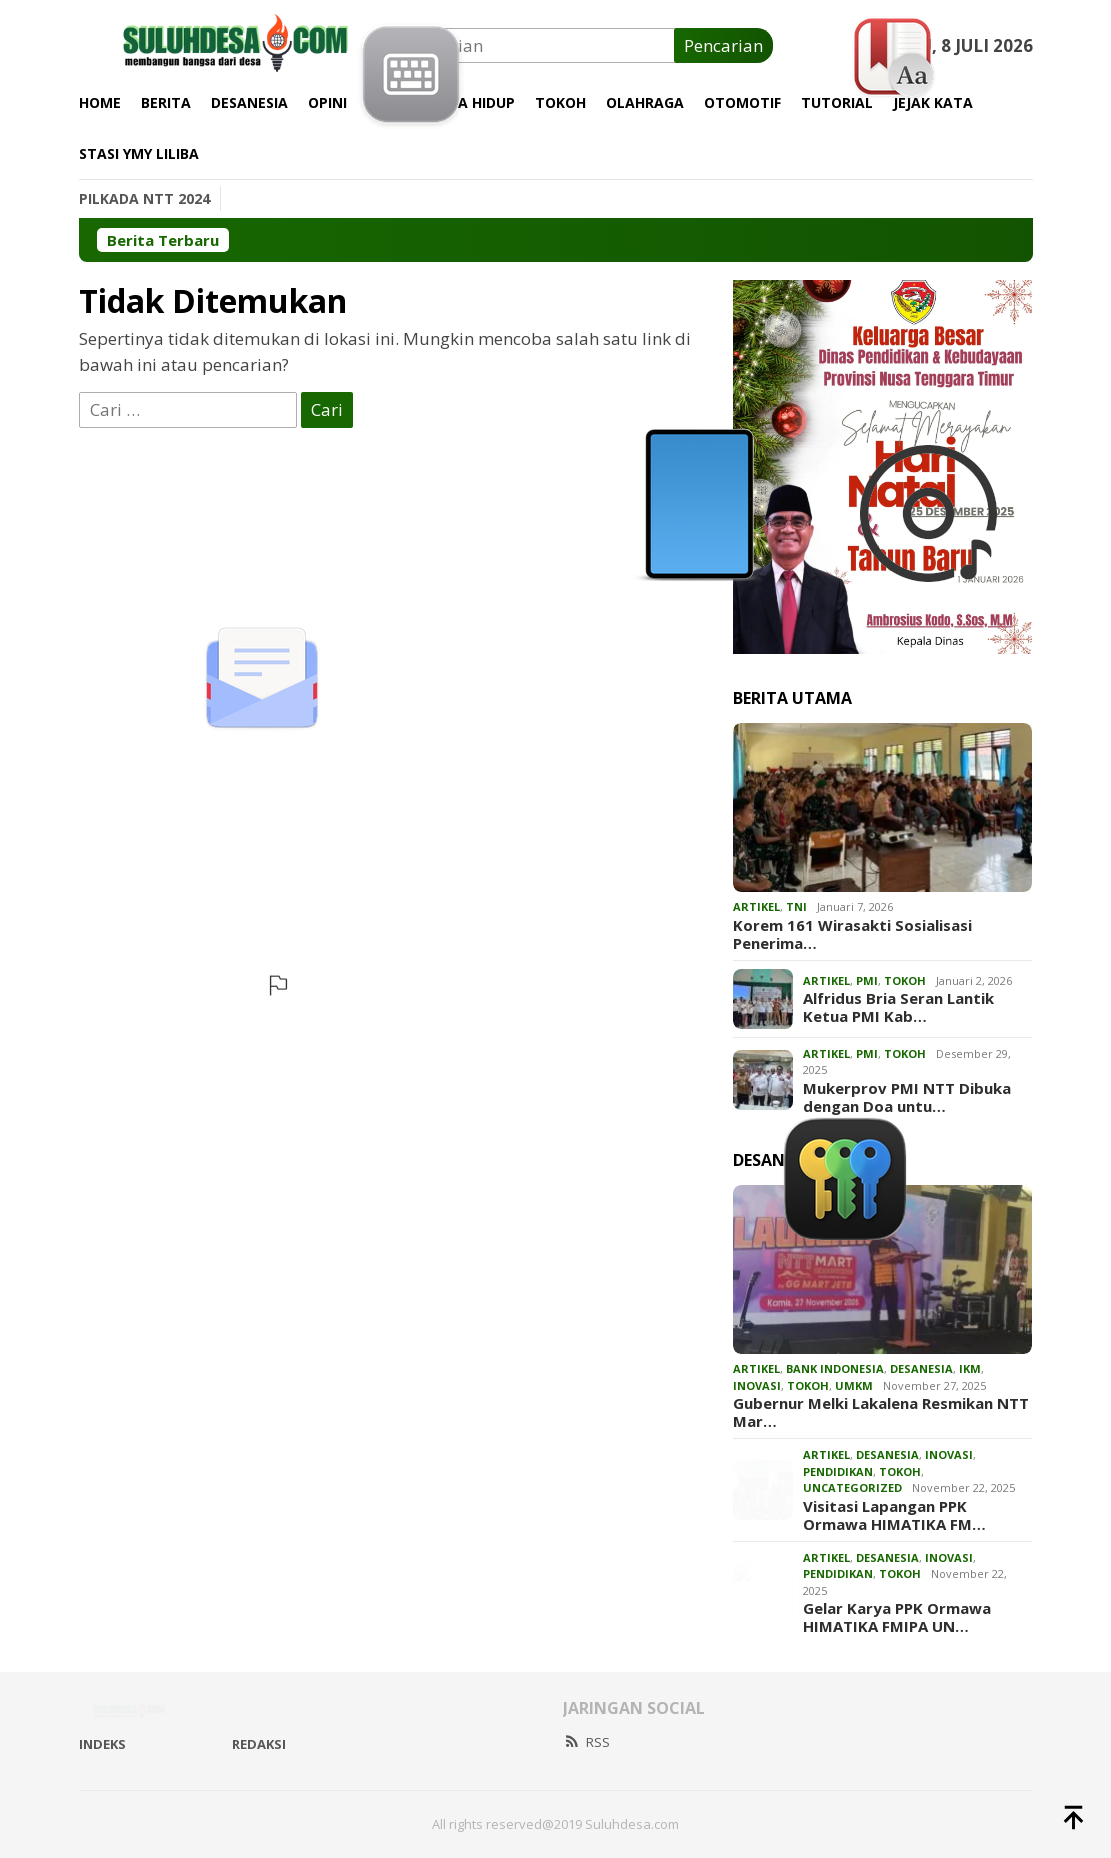 The height and width of the screenshot is (1858, 1111). I want to click on iPad Pro device connected to your system, so click(699, 505).